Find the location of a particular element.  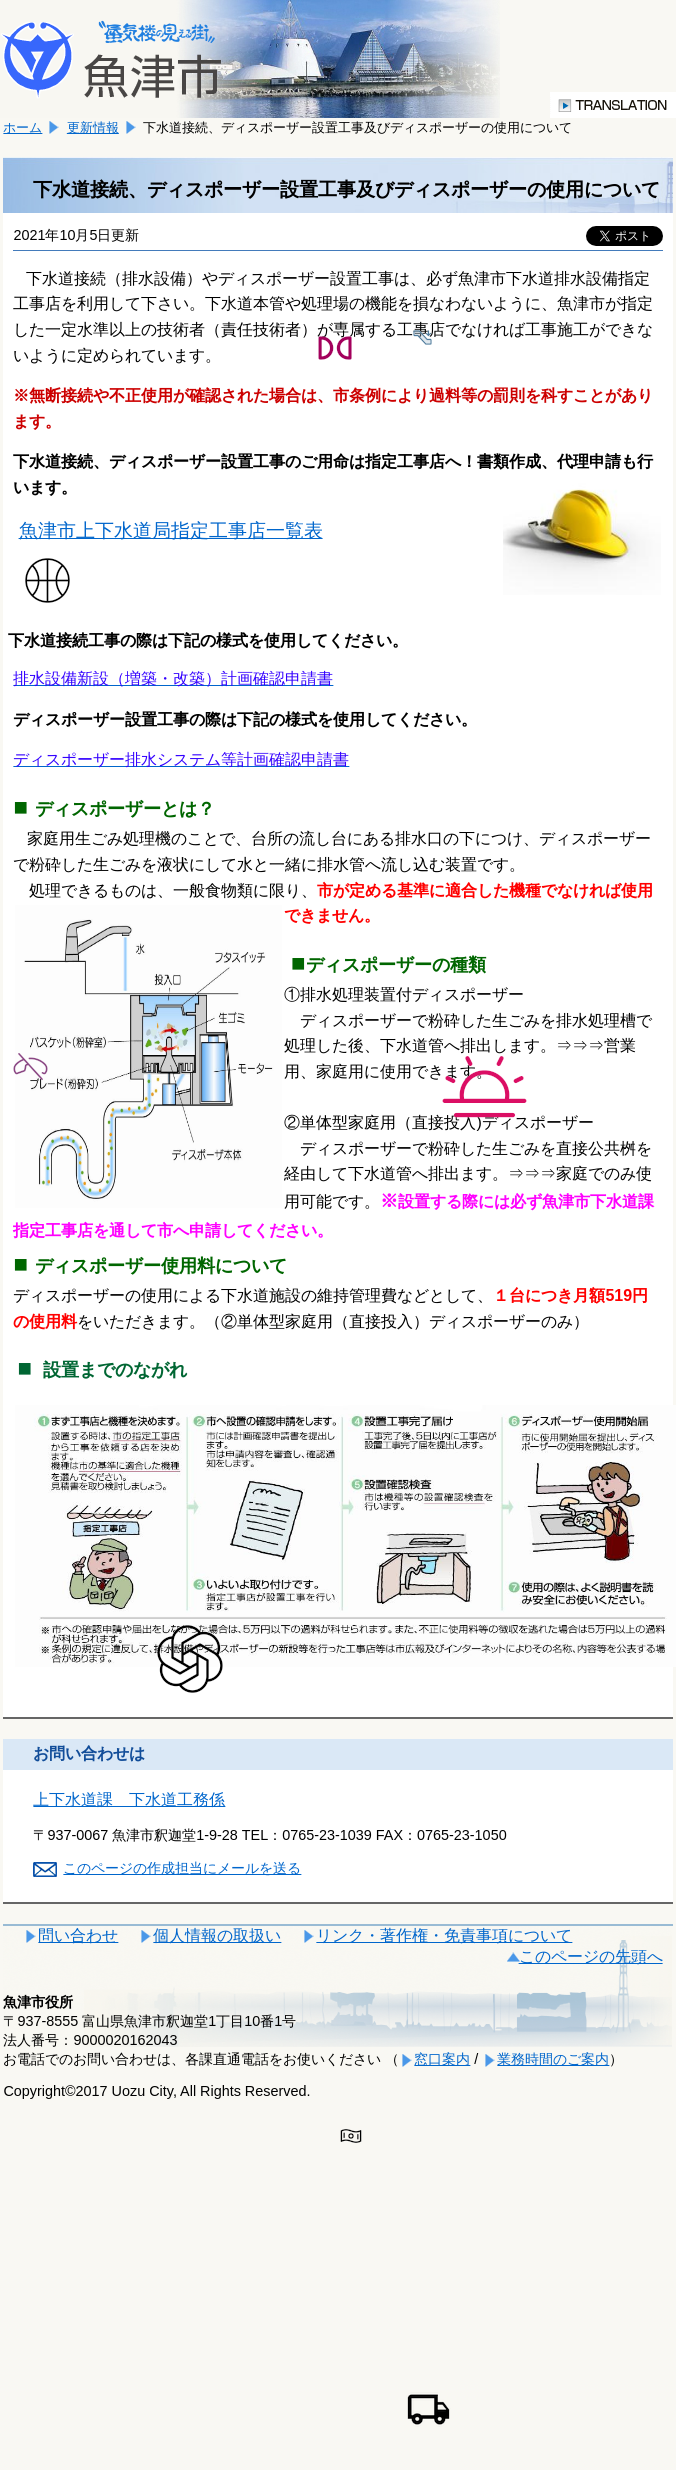

toggle sunrise/sunset display mode is located at coordinates (484, 1089).